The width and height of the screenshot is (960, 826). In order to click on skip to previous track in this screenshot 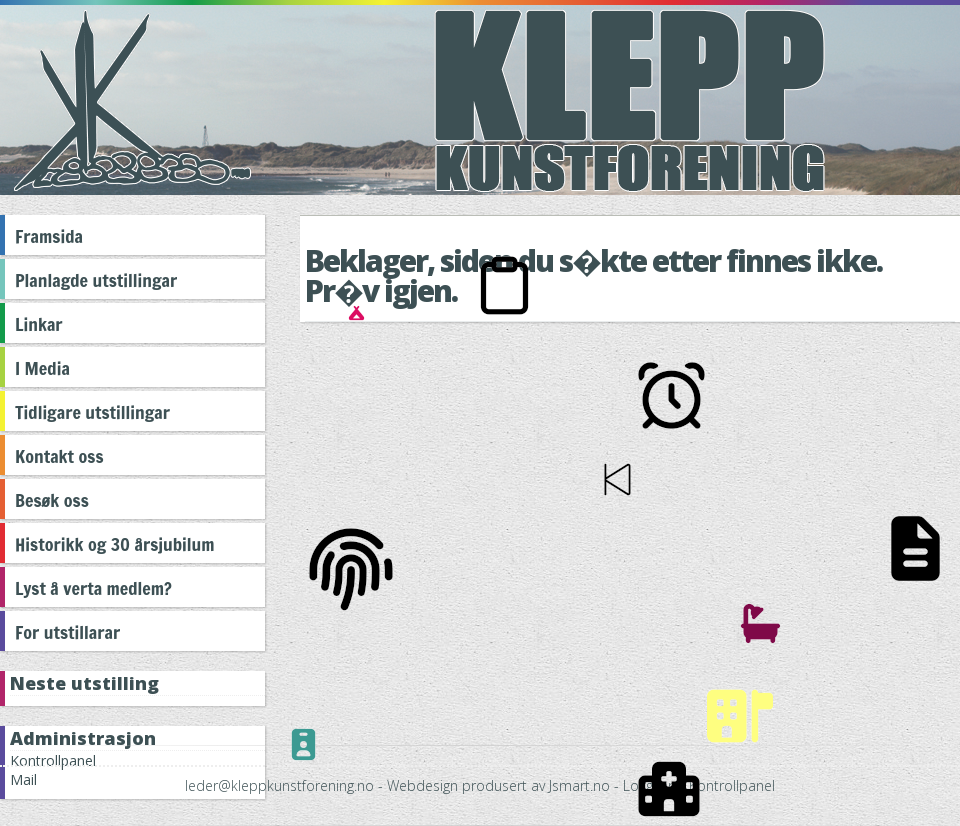, I will do `click(617, 479)`.